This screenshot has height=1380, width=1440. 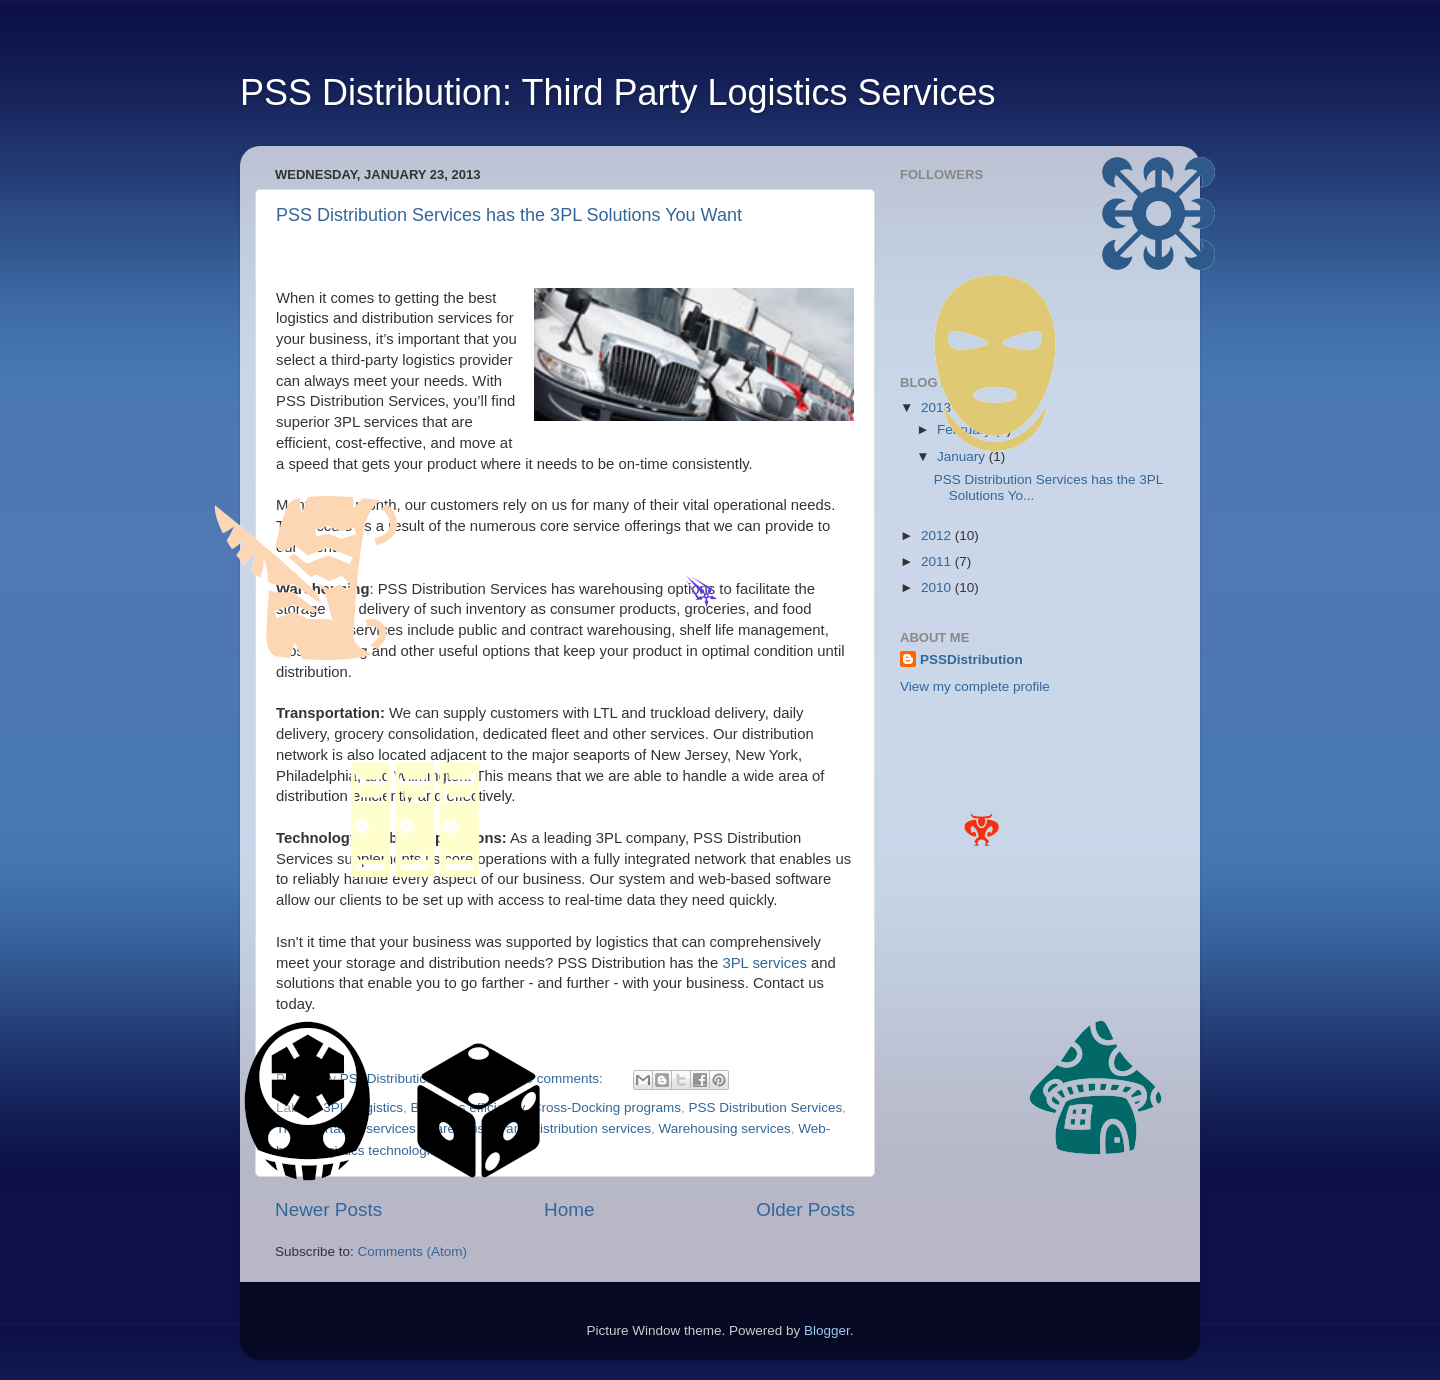 I want to click on select balaclava or ski mask headgear, so click(x=995, y=363).